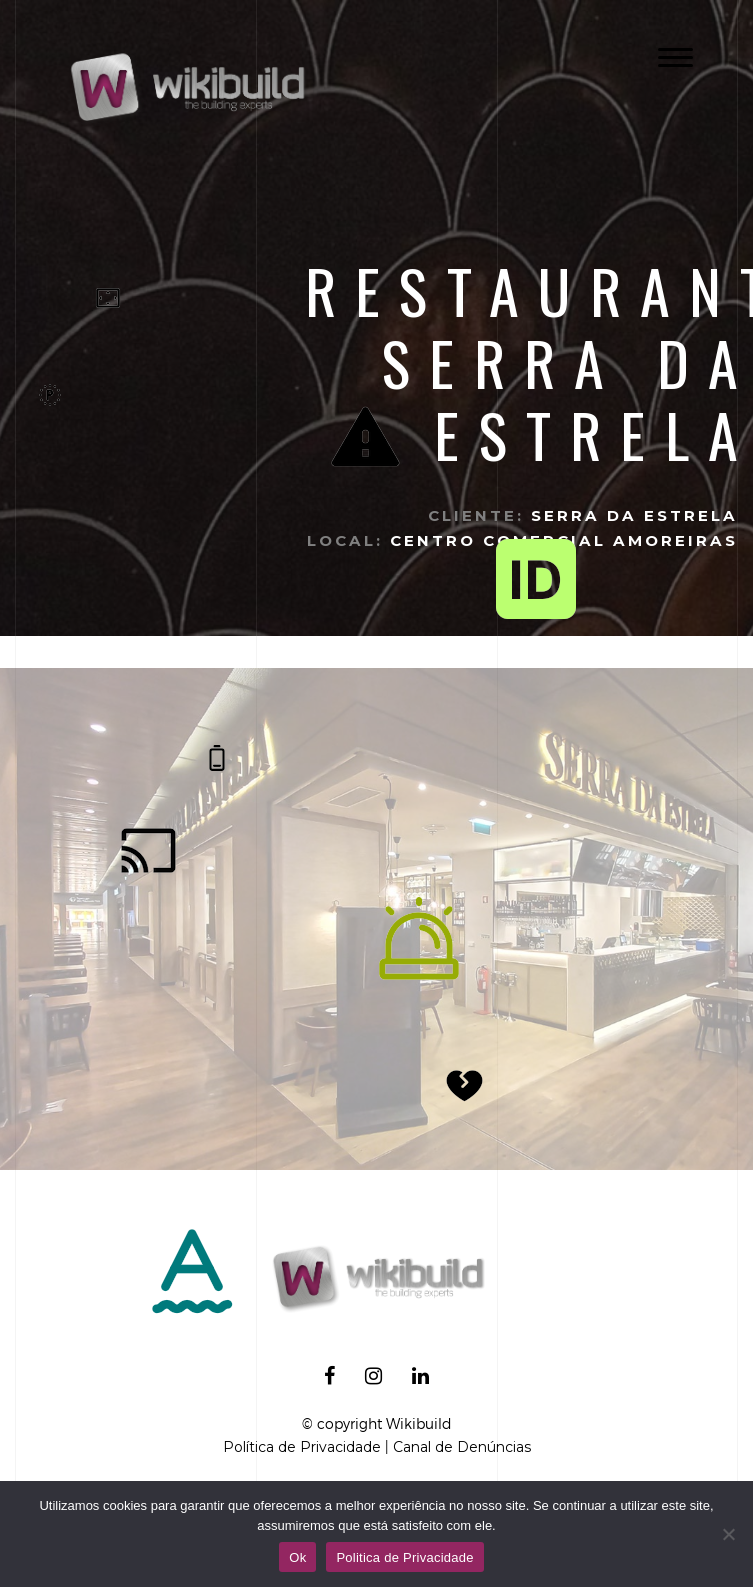 The height and width of the screenshot is (1587, 753). Describe the element at coordinates (536, 579) in the screenshot. I see `view user ID or identification details` at that location.